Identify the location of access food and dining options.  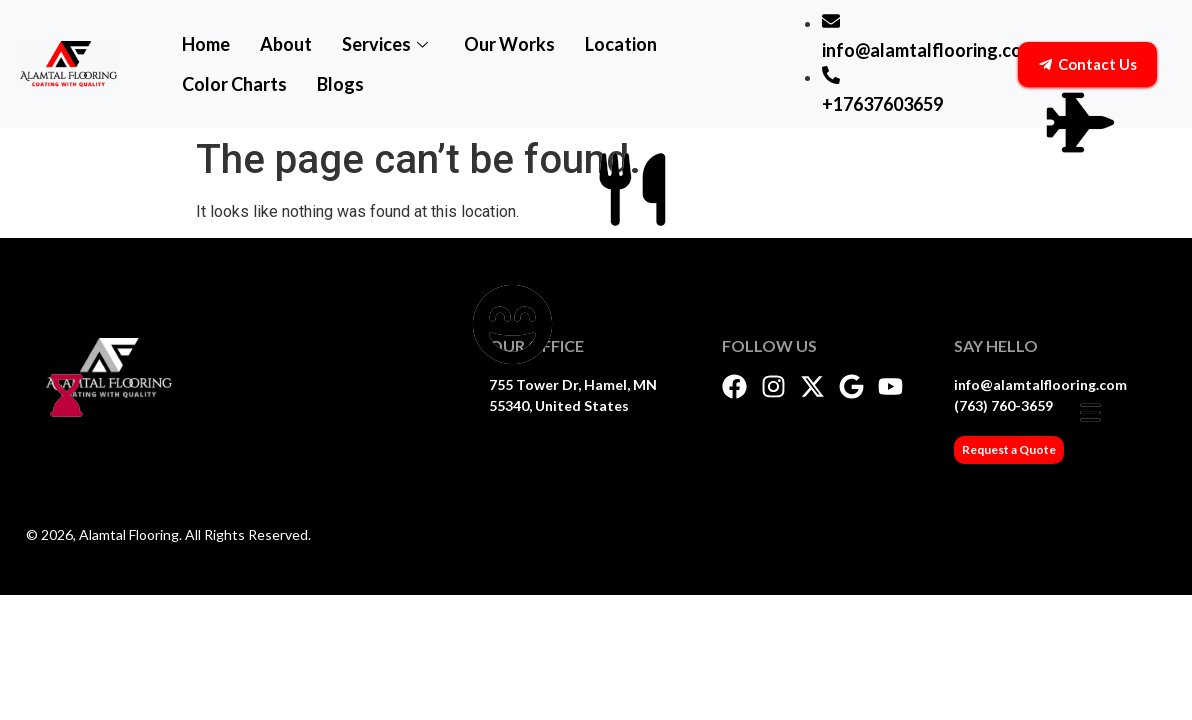
(633, 189).